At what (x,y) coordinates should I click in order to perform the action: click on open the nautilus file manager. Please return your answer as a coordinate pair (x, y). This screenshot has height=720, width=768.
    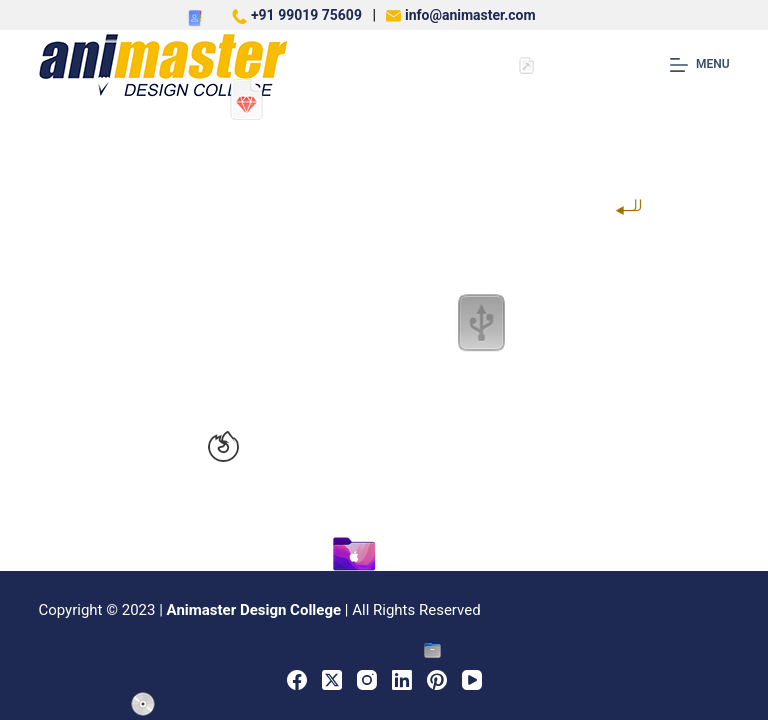
    Looking at the image, I should click on (432, 650).